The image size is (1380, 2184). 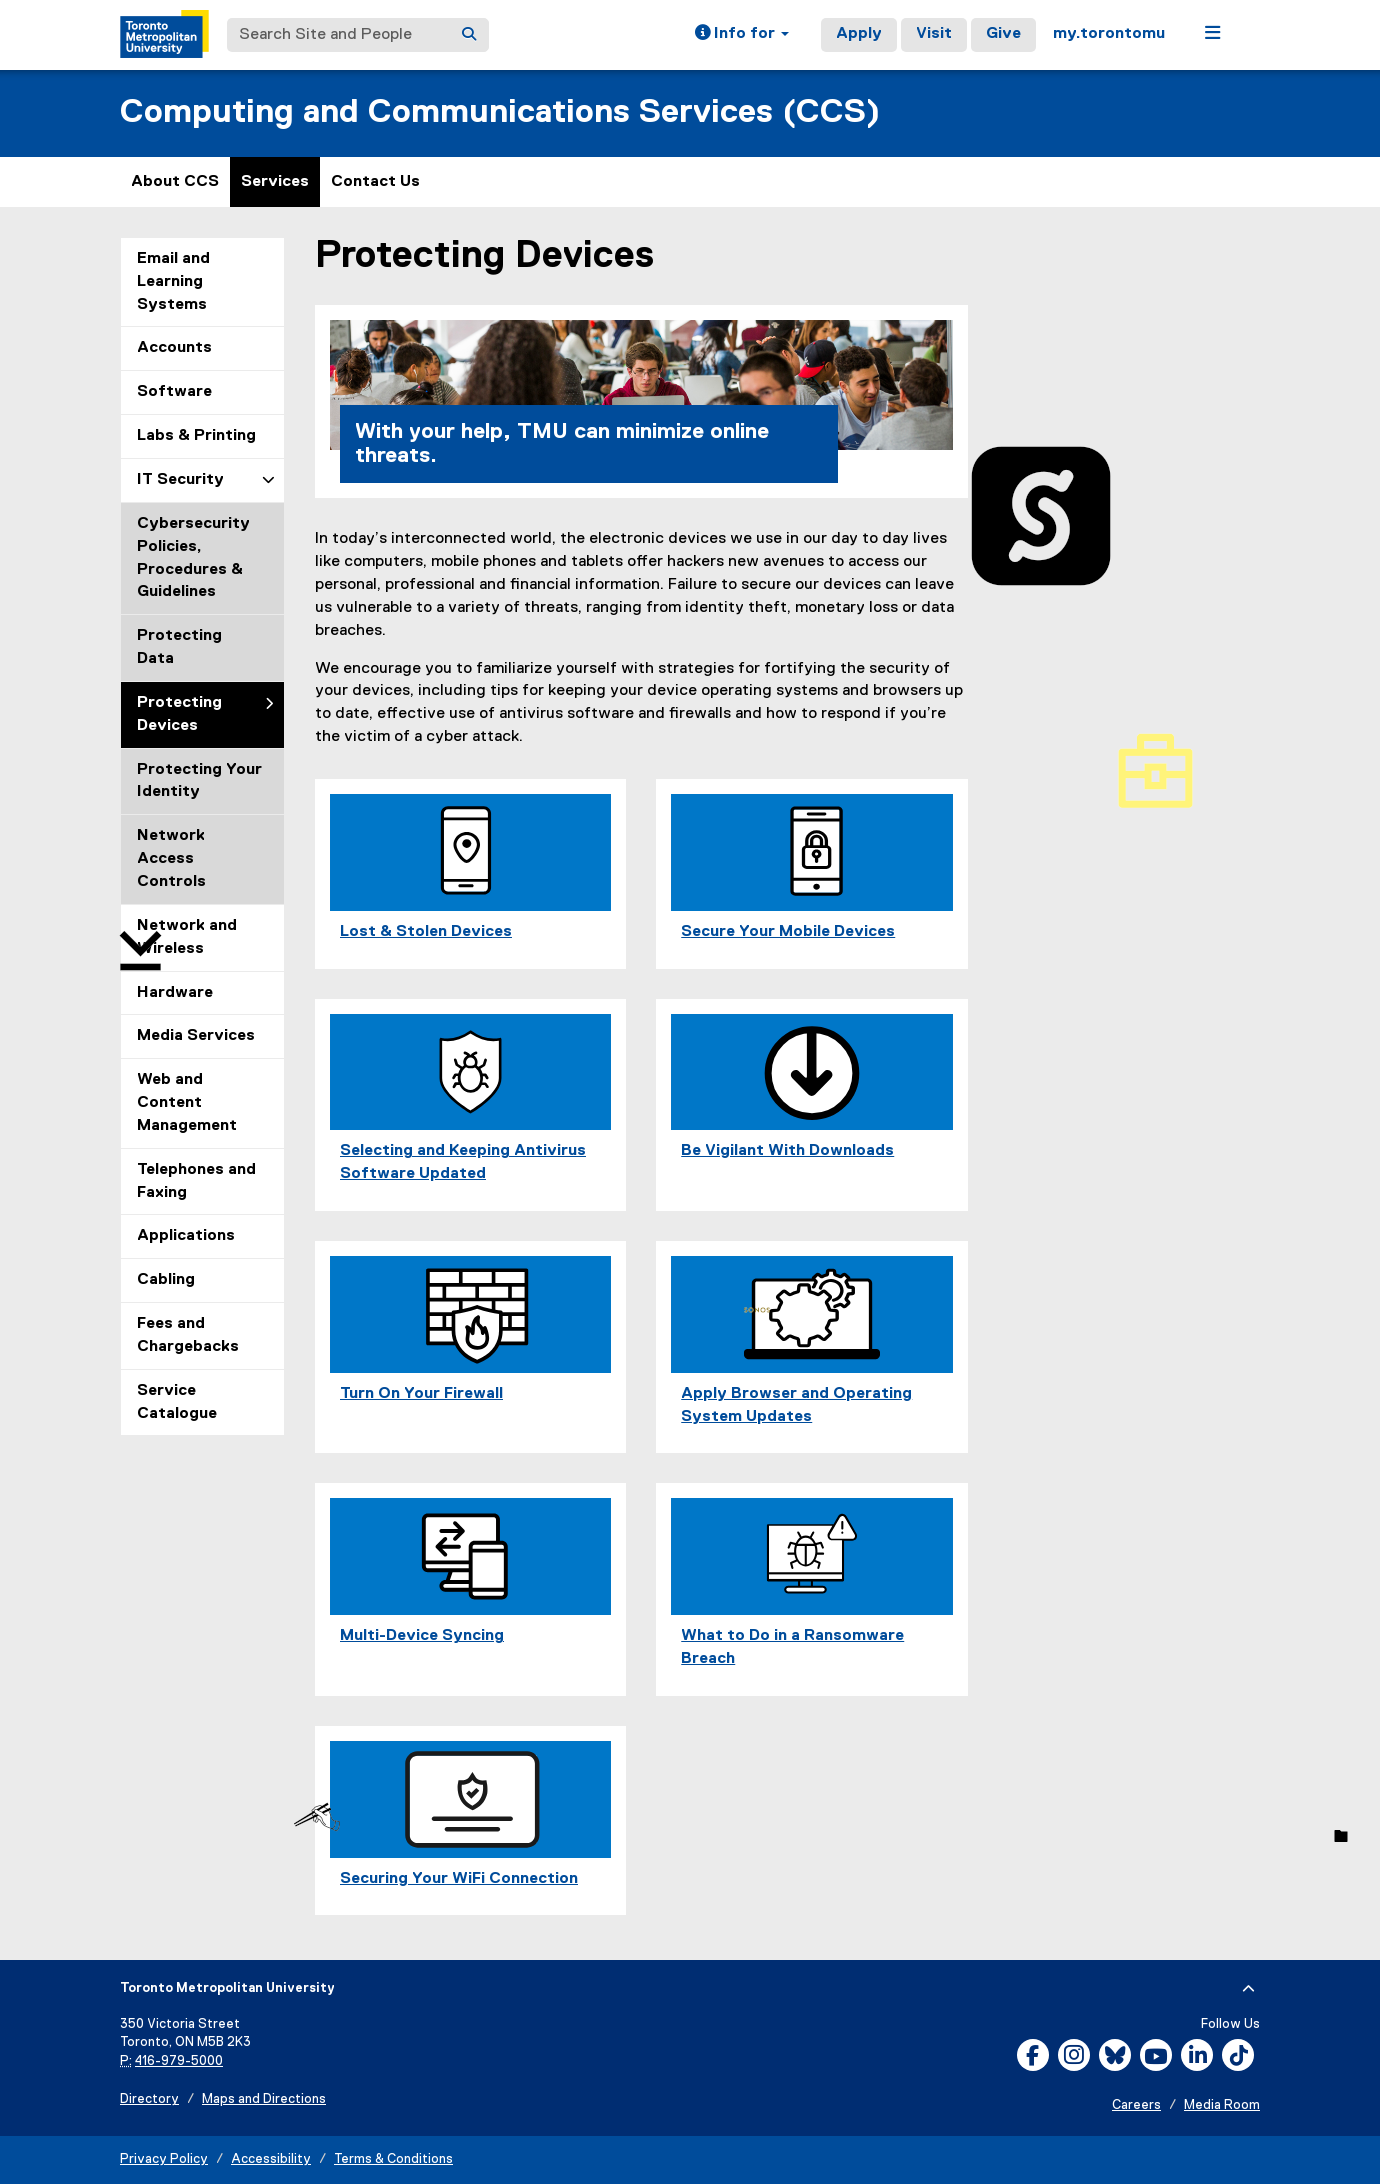 I want to click on open the Sonos app, so click(x=757, y=1310).